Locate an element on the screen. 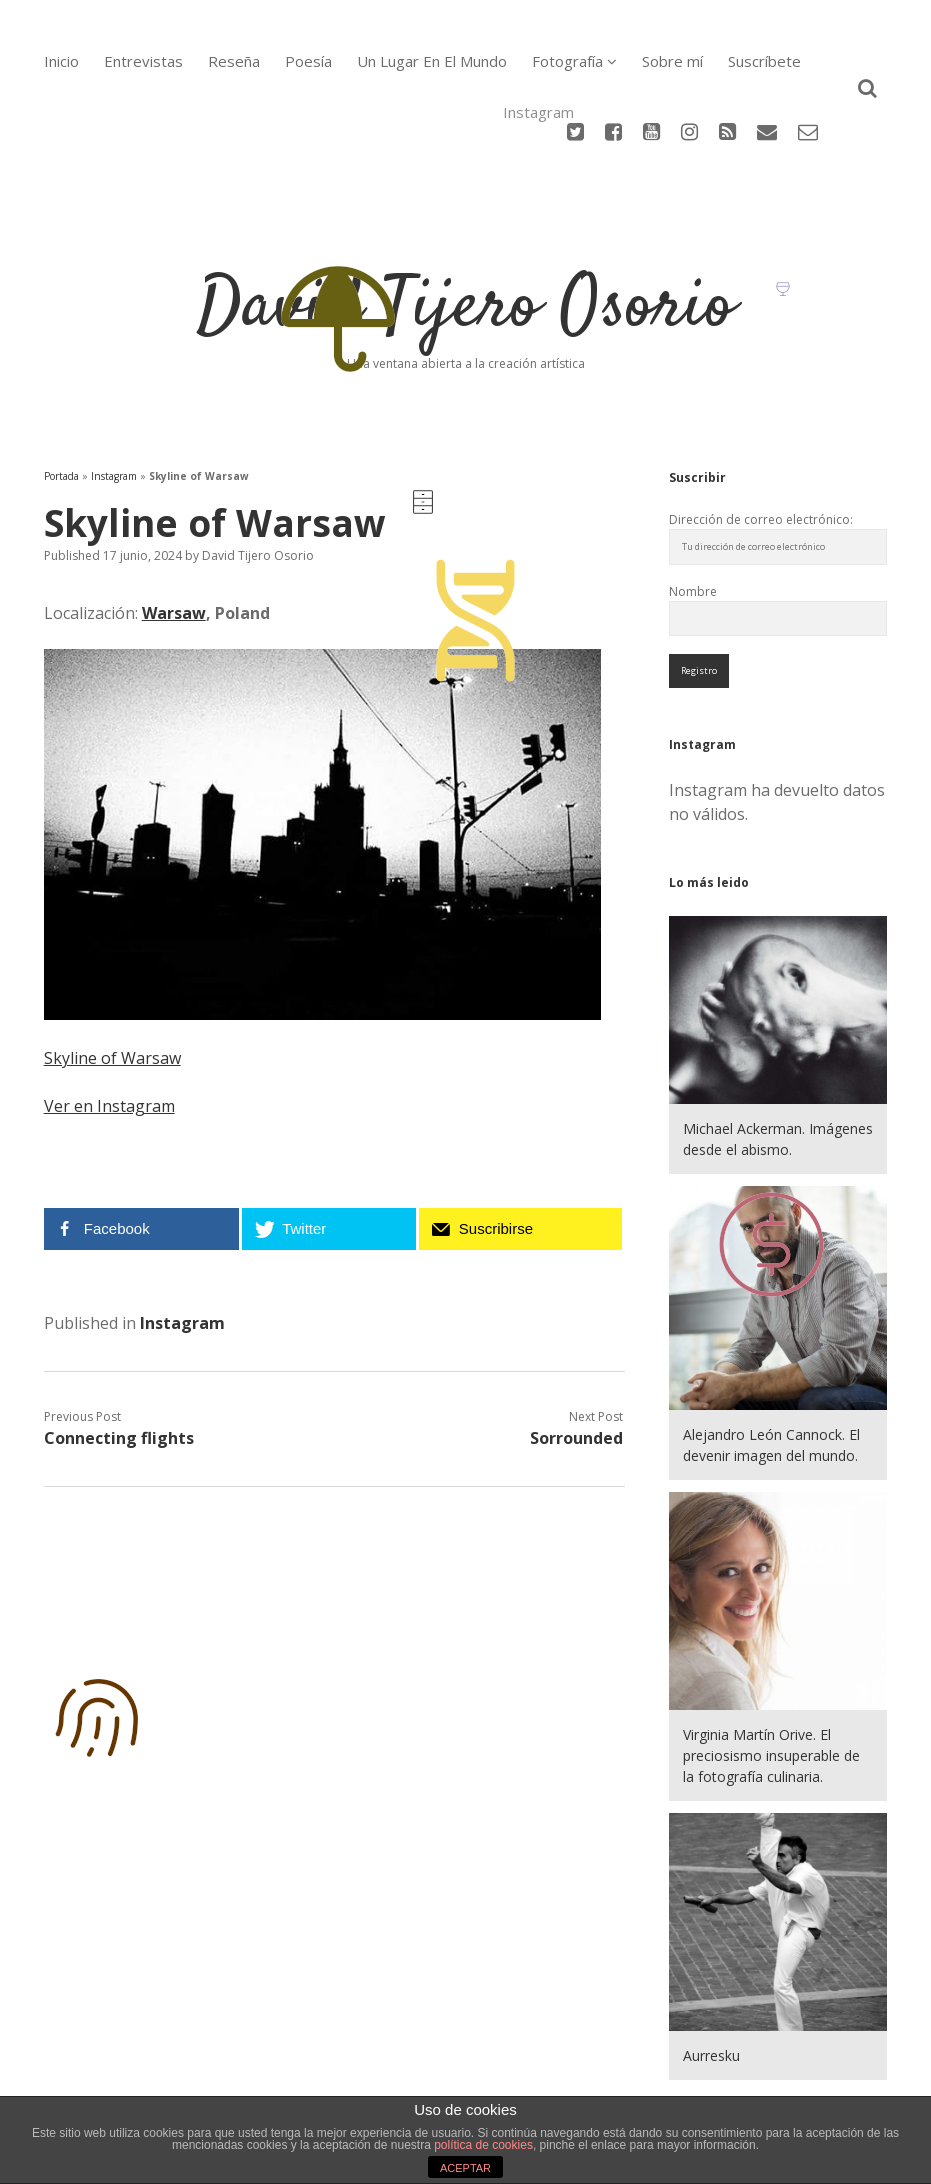  authenticate with fingerprint is located at coordinates (98, 1718).